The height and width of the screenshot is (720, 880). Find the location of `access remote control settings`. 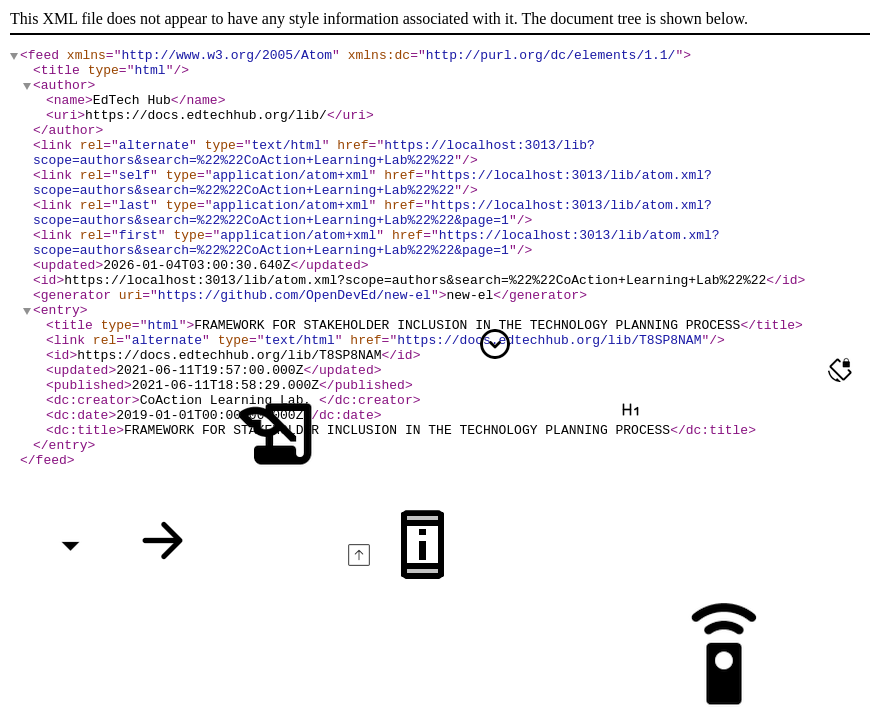

access remote control settings is located at coordinates (724, 656).